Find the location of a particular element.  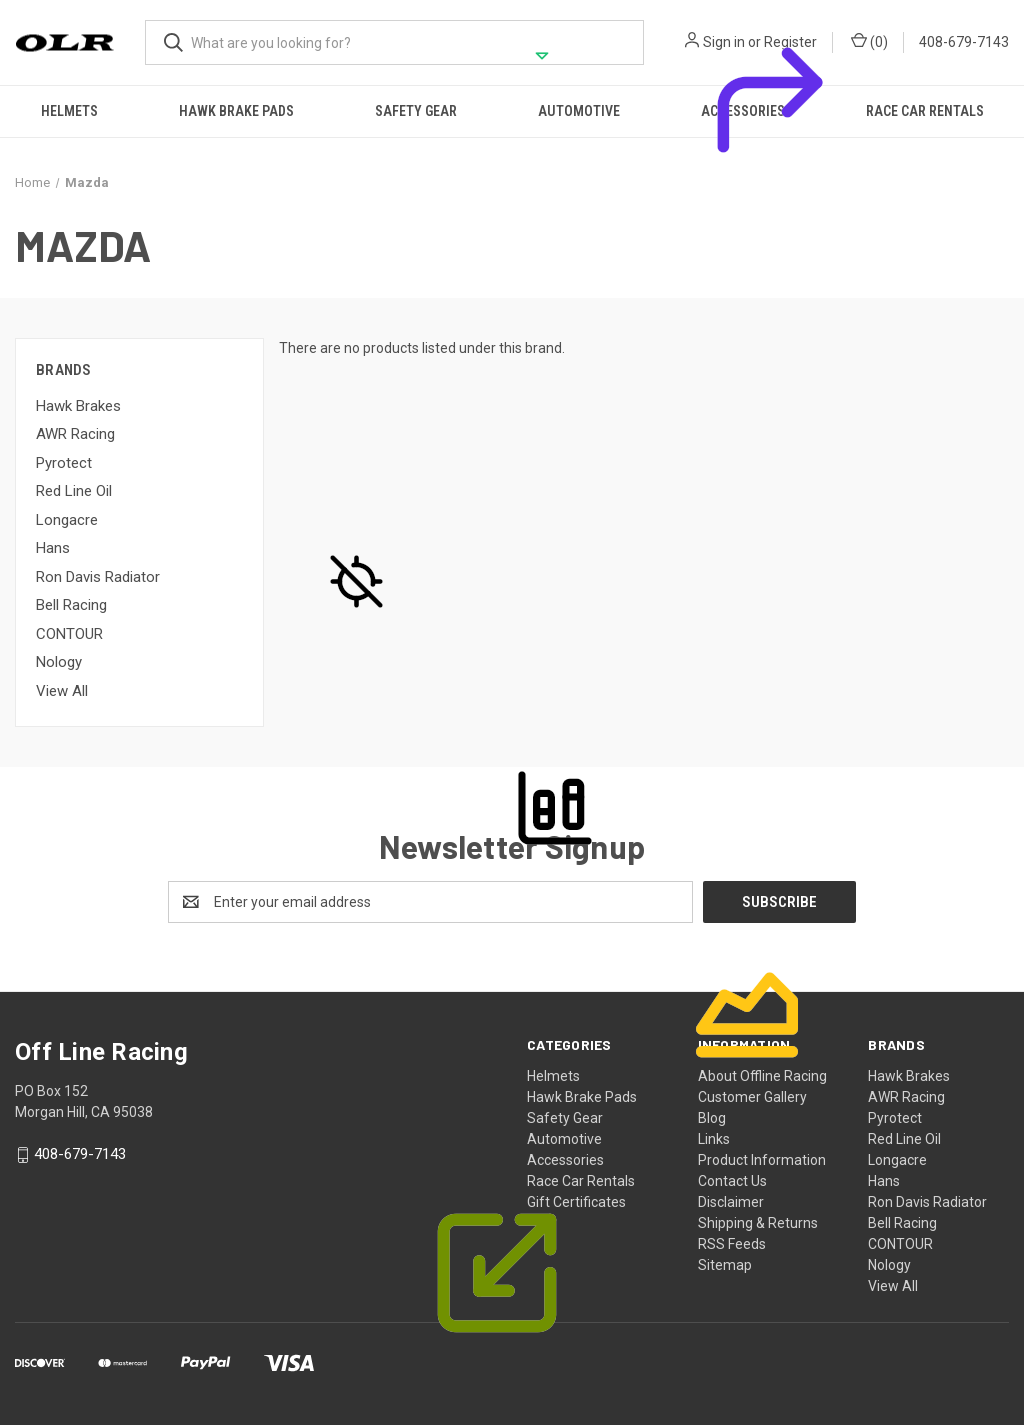

resize or scale an element is located at coordinates (497, 1273).